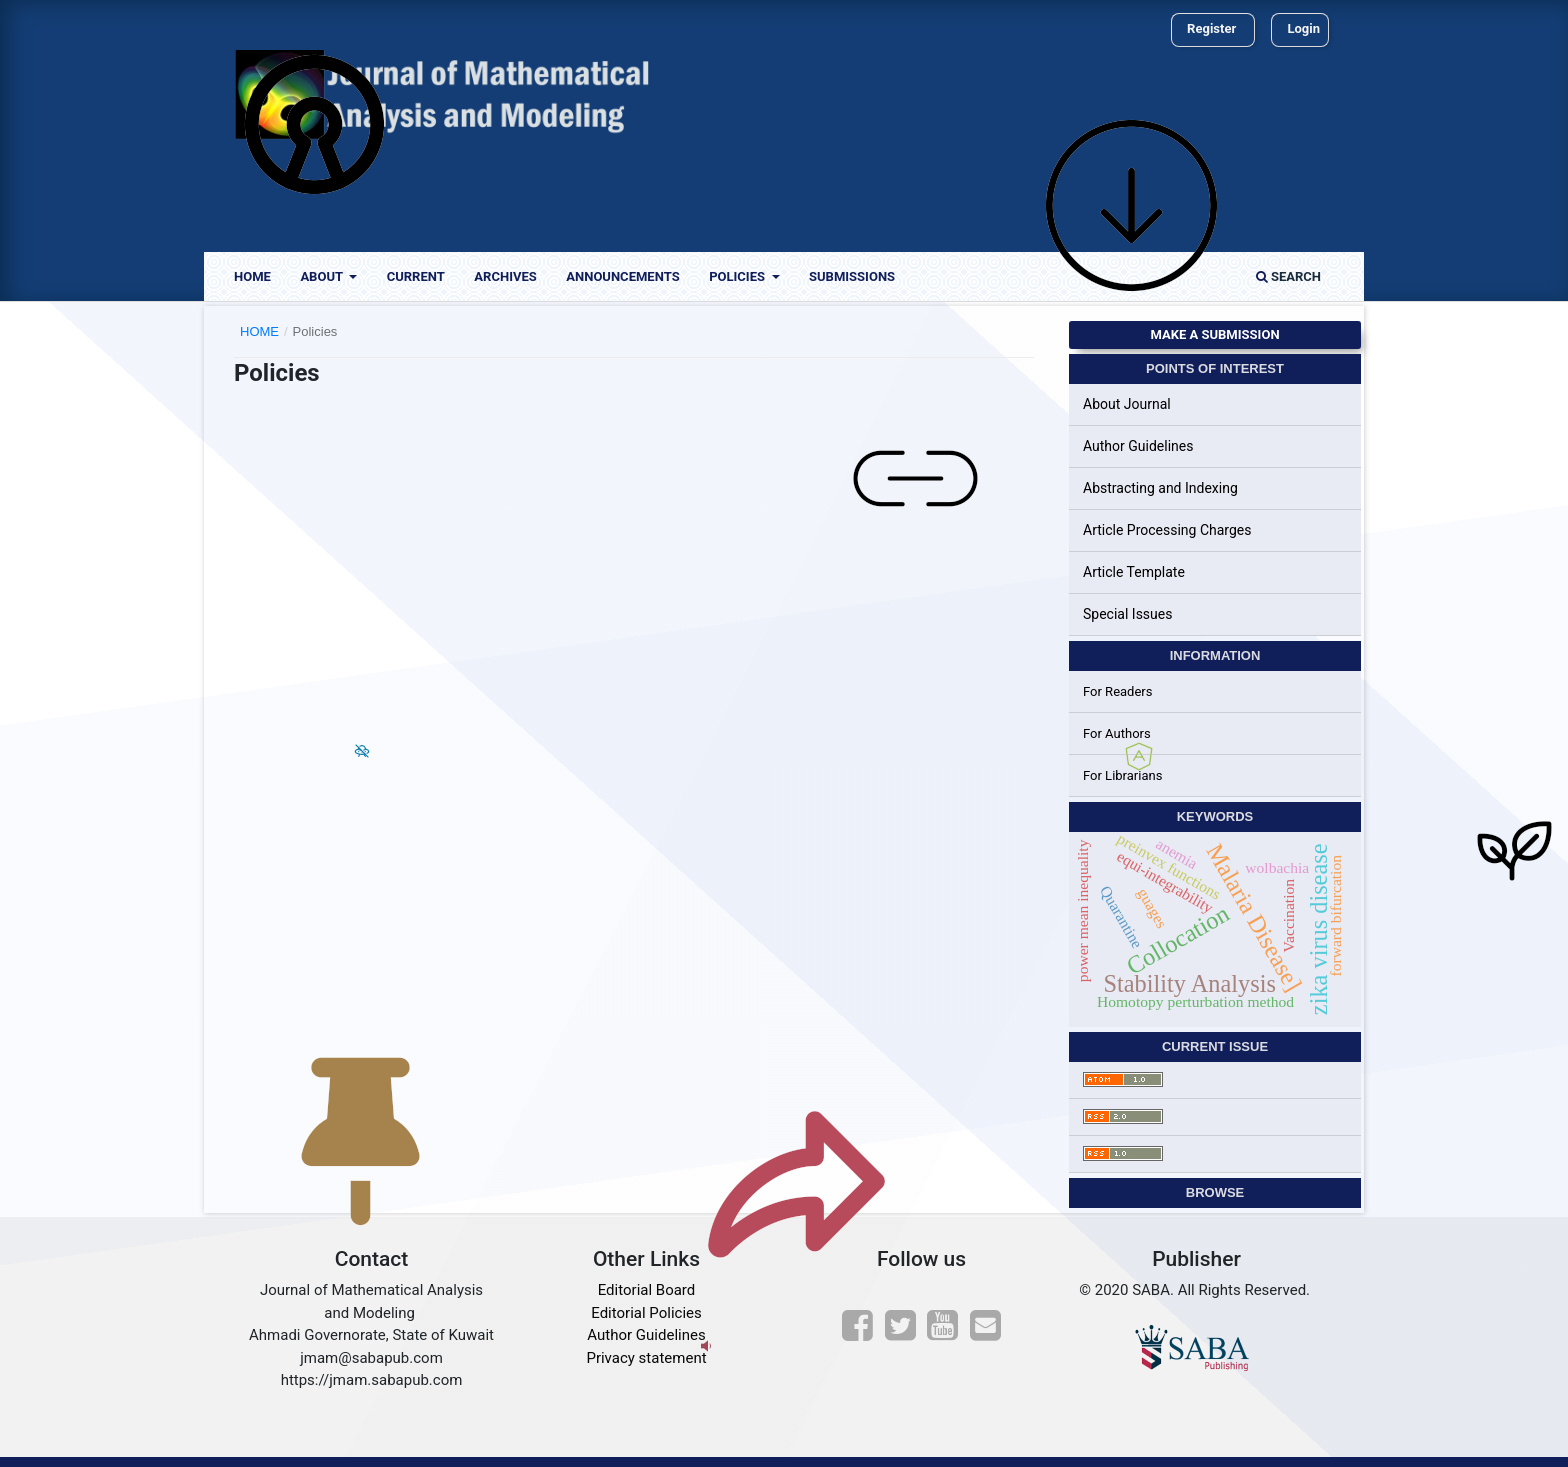  Describe the element at coordinates (706, 1346) in the screenshot. I see `adjust volume to low level` at that location.